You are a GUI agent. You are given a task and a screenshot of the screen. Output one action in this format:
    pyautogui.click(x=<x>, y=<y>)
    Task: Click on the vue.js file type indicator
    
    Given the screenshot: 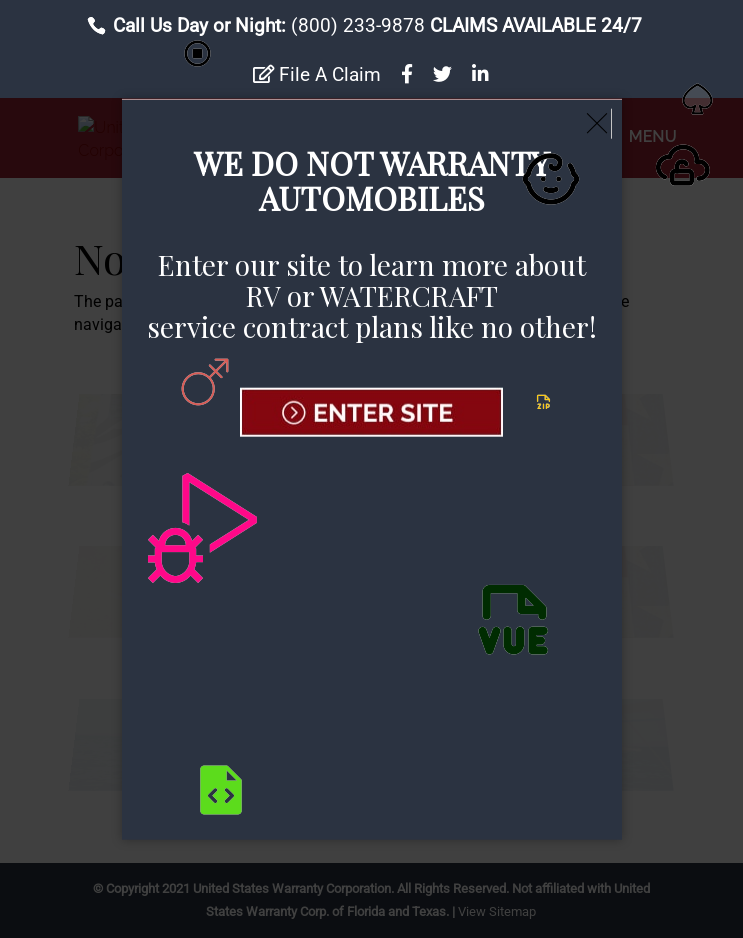 What is the action you would take?
    pyautogui.click(x=514, y=622)
    